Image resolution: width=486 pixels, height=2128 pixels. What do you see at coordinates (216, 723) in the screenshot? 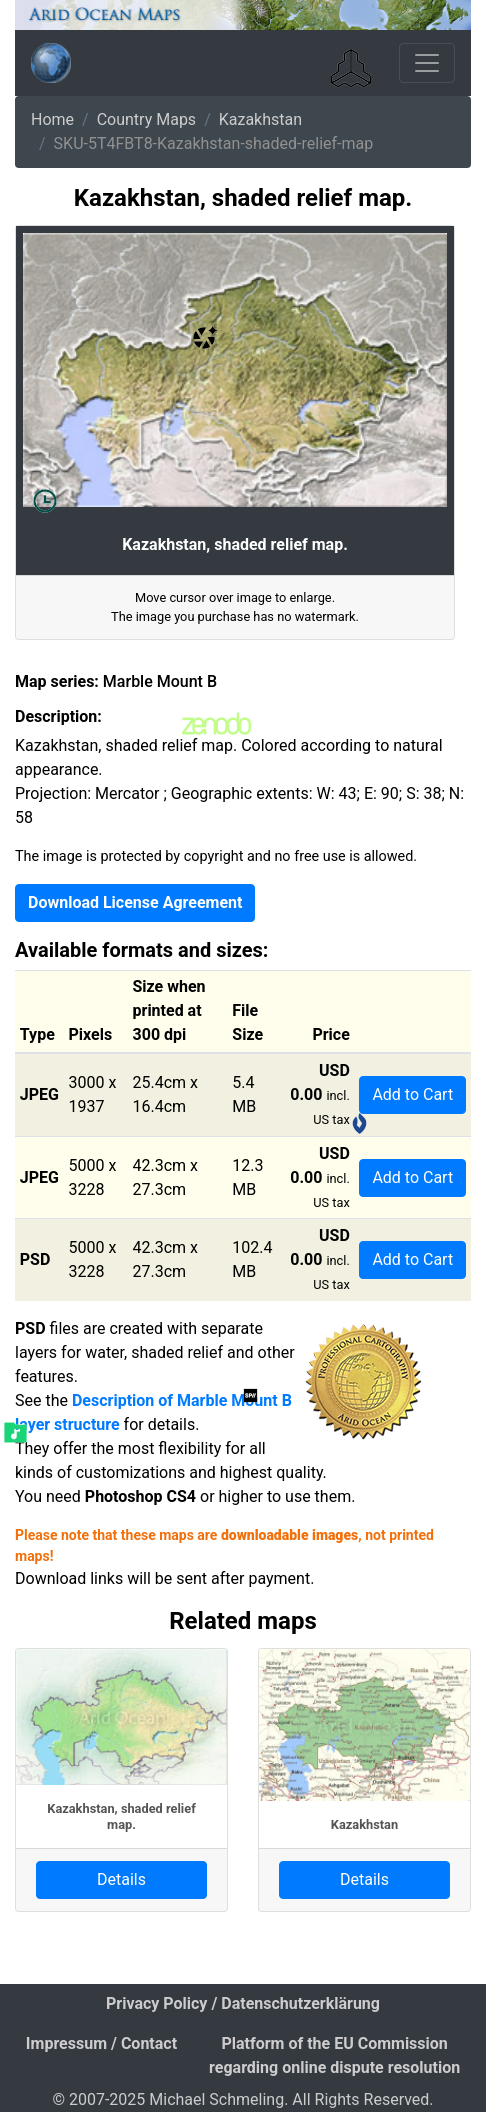
I see `open zenodo research repository` at bounding box center [216, 723].